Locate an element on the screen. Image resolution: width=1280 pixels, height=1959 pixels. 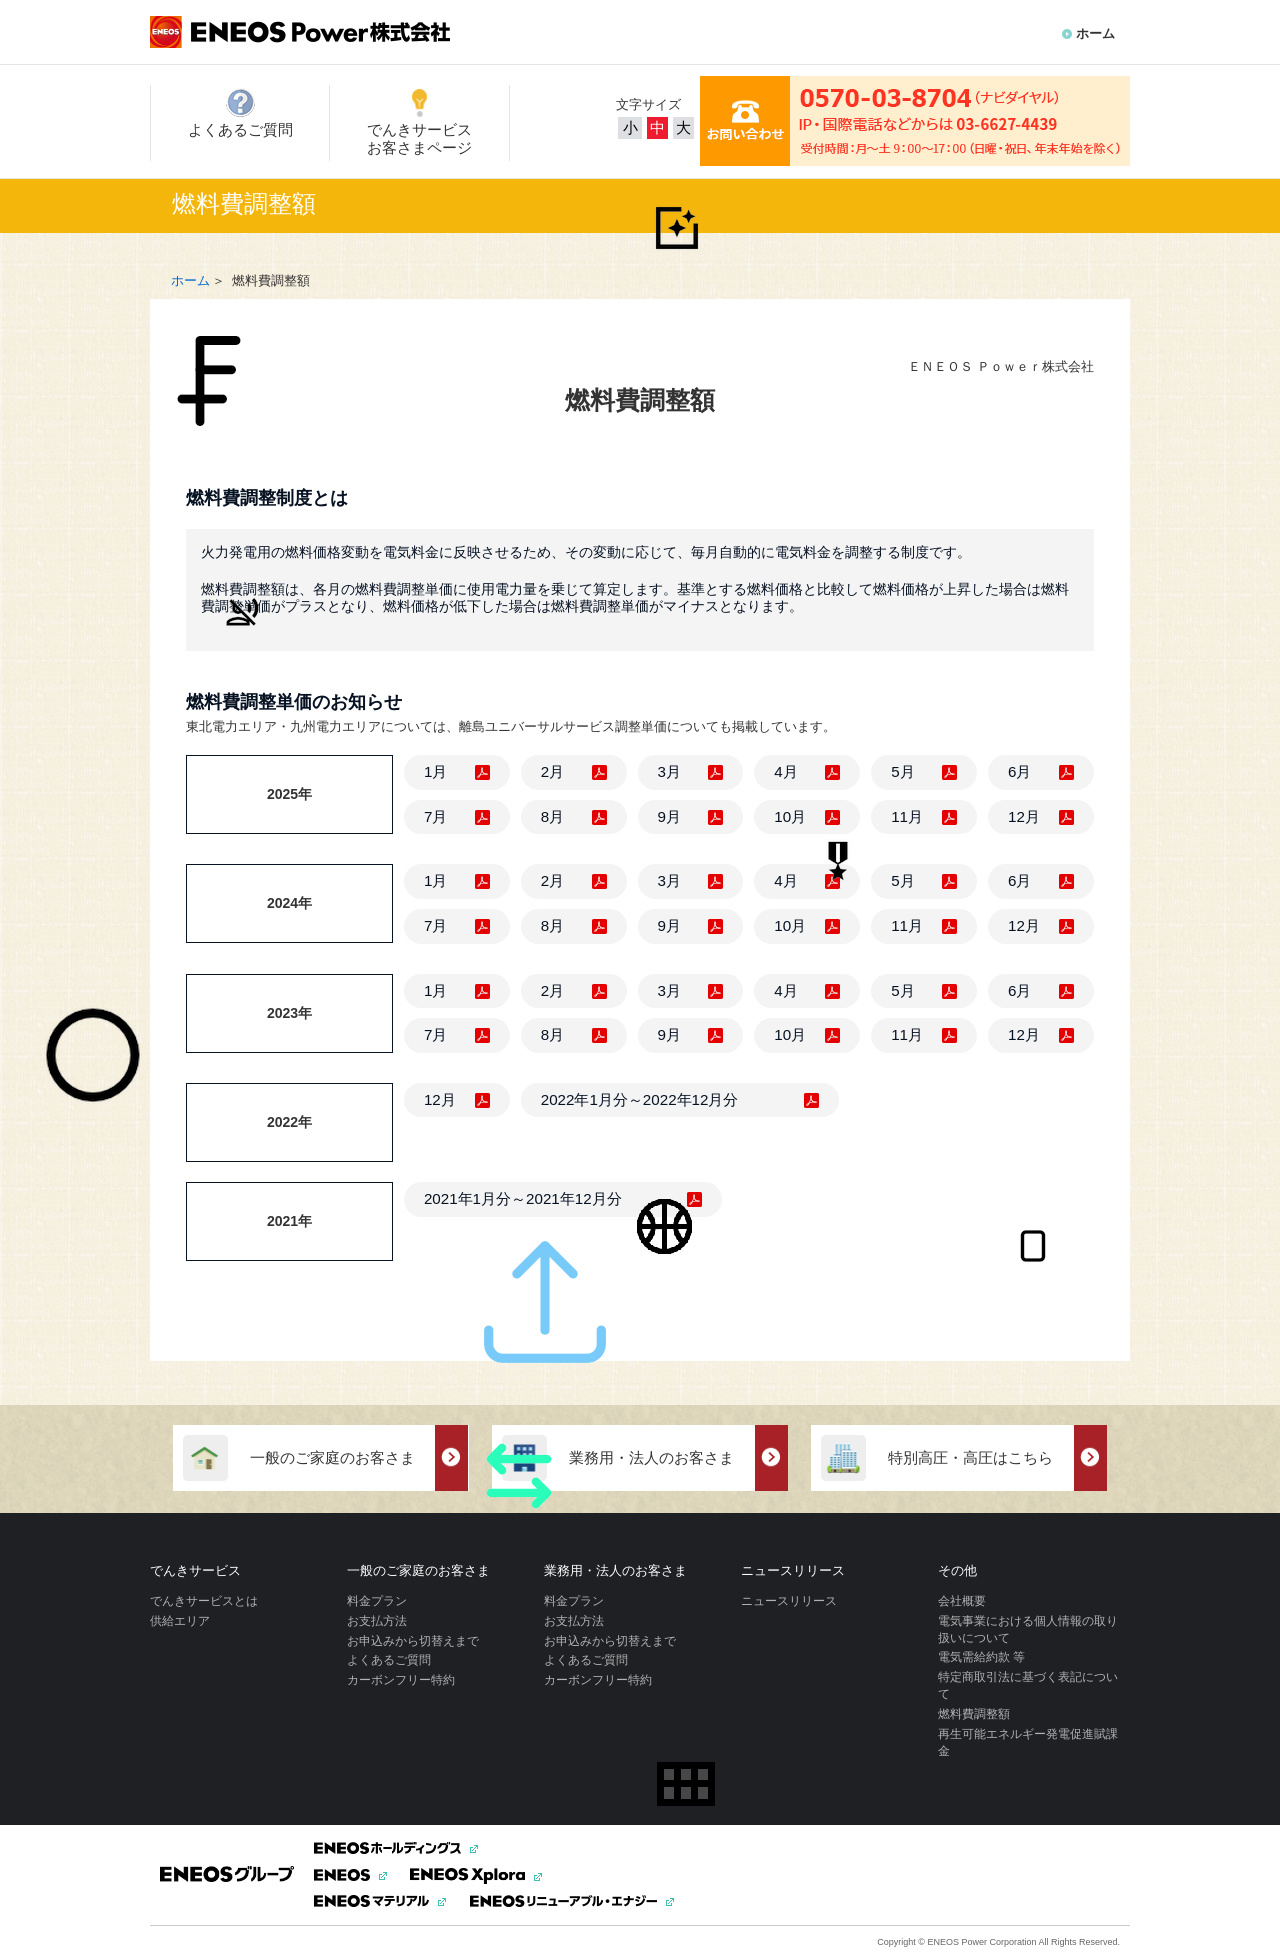
upload a file or document is located at coordinates (545, 1302).